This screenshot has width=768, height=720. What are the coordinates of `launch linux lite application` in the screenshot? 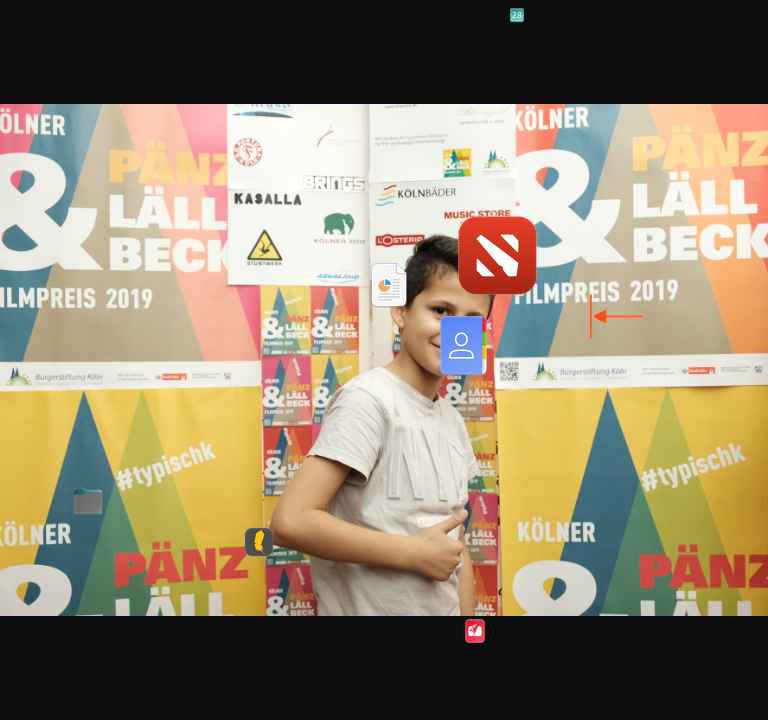 It's located at (259, 542).